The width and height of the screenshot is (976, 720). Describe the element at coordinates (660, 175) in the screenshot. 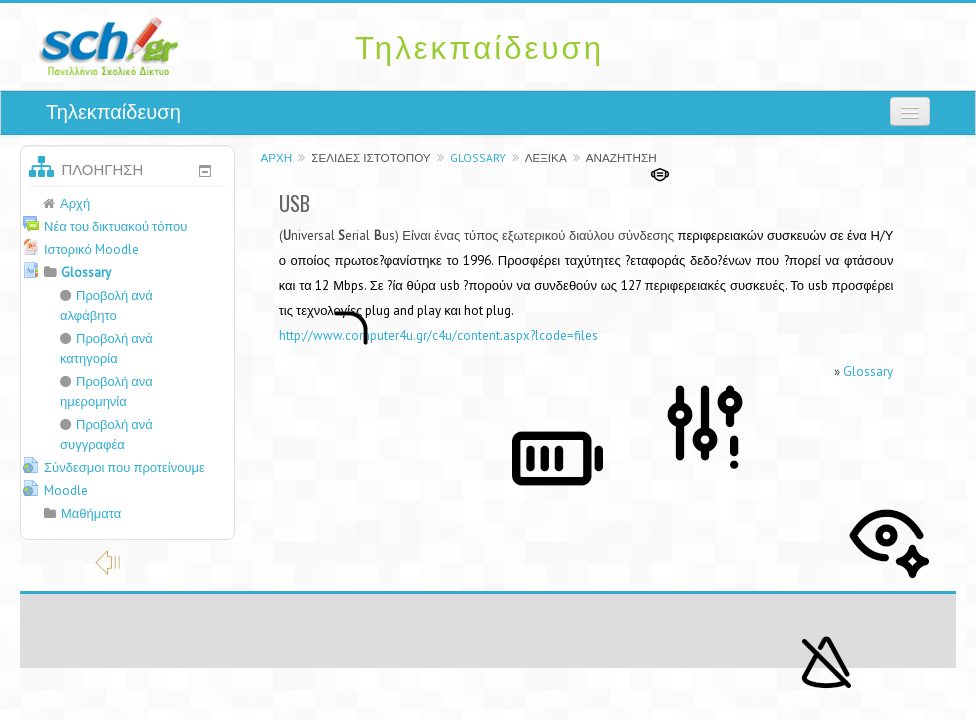

I see `indicates mask required or health safety guidelines` at that location.